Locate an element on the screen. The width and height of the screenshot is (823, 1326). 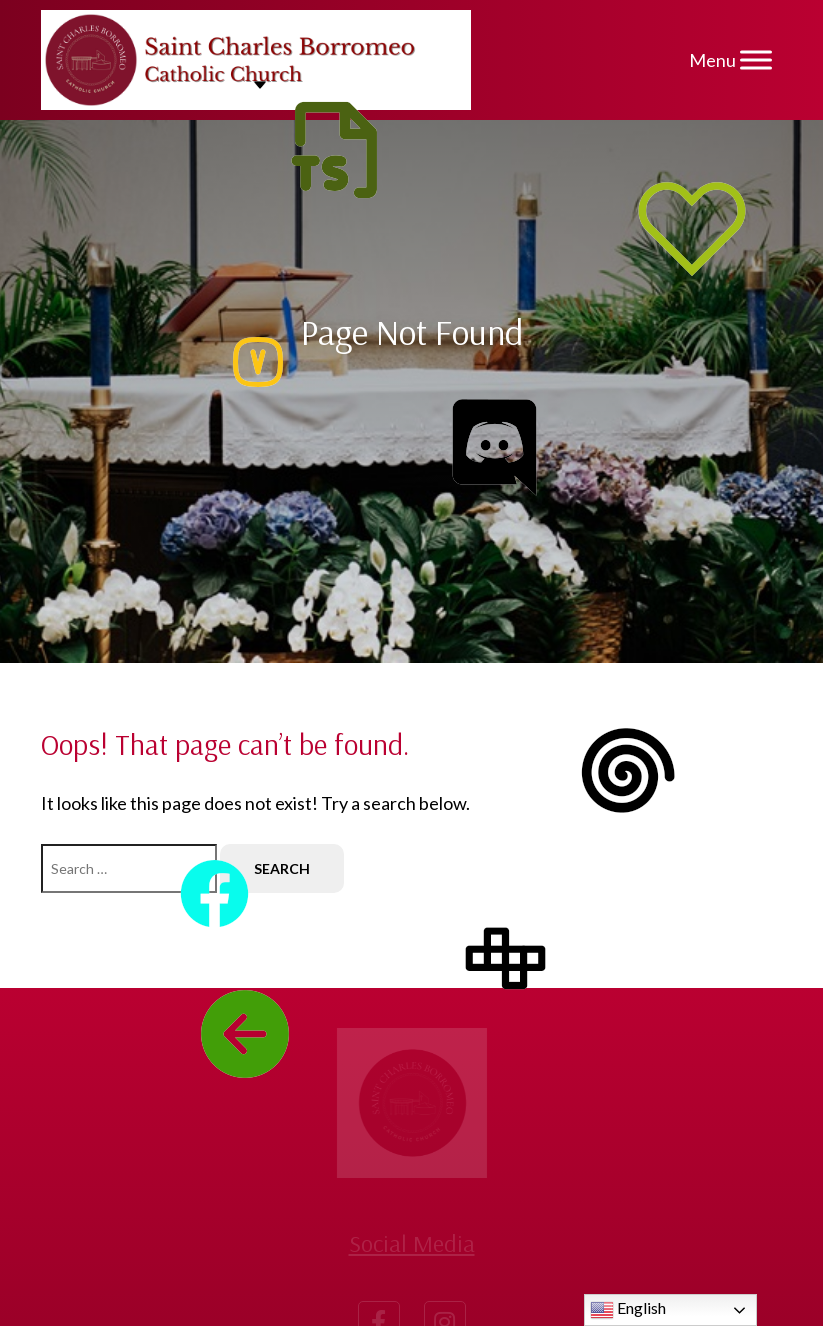
view 3d model unfolded net is located at coordinates (505, 956).